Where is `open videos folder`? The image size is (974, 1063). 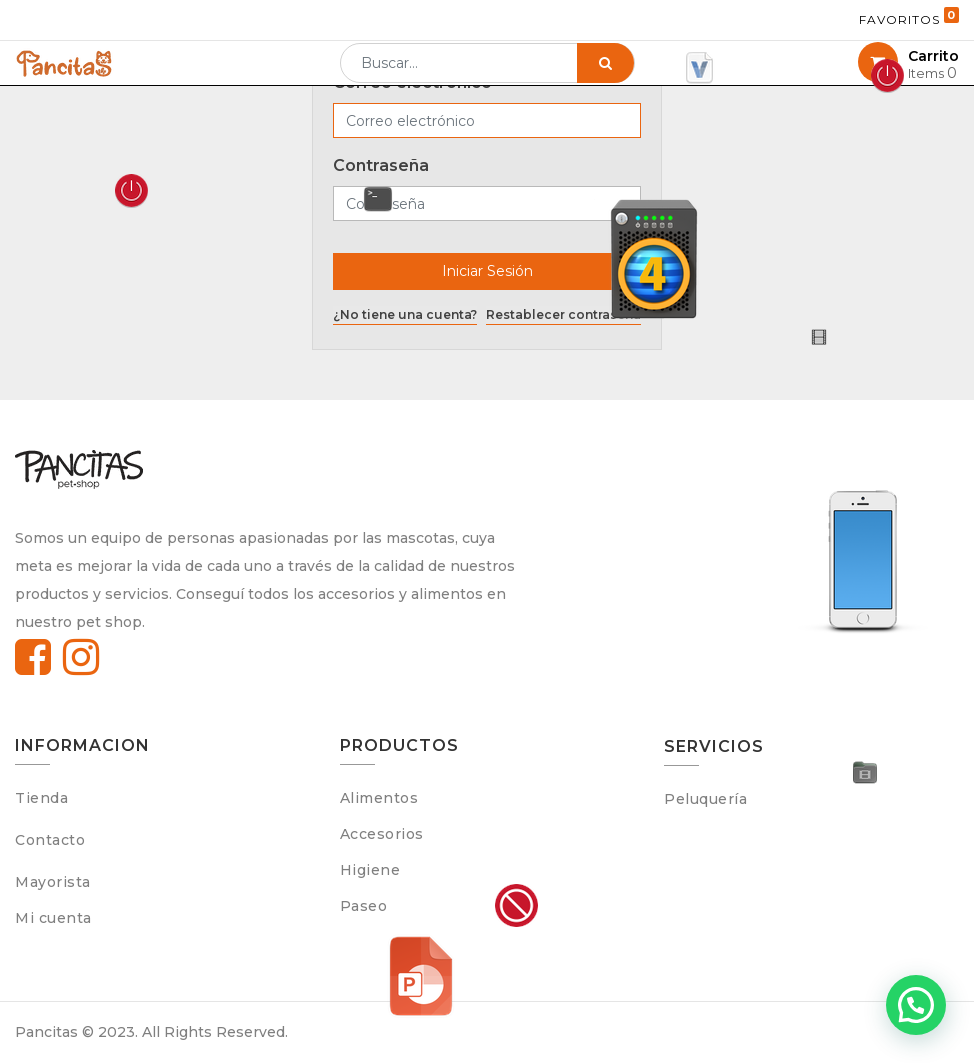
open videos folder is located at coordinates (865, 772).